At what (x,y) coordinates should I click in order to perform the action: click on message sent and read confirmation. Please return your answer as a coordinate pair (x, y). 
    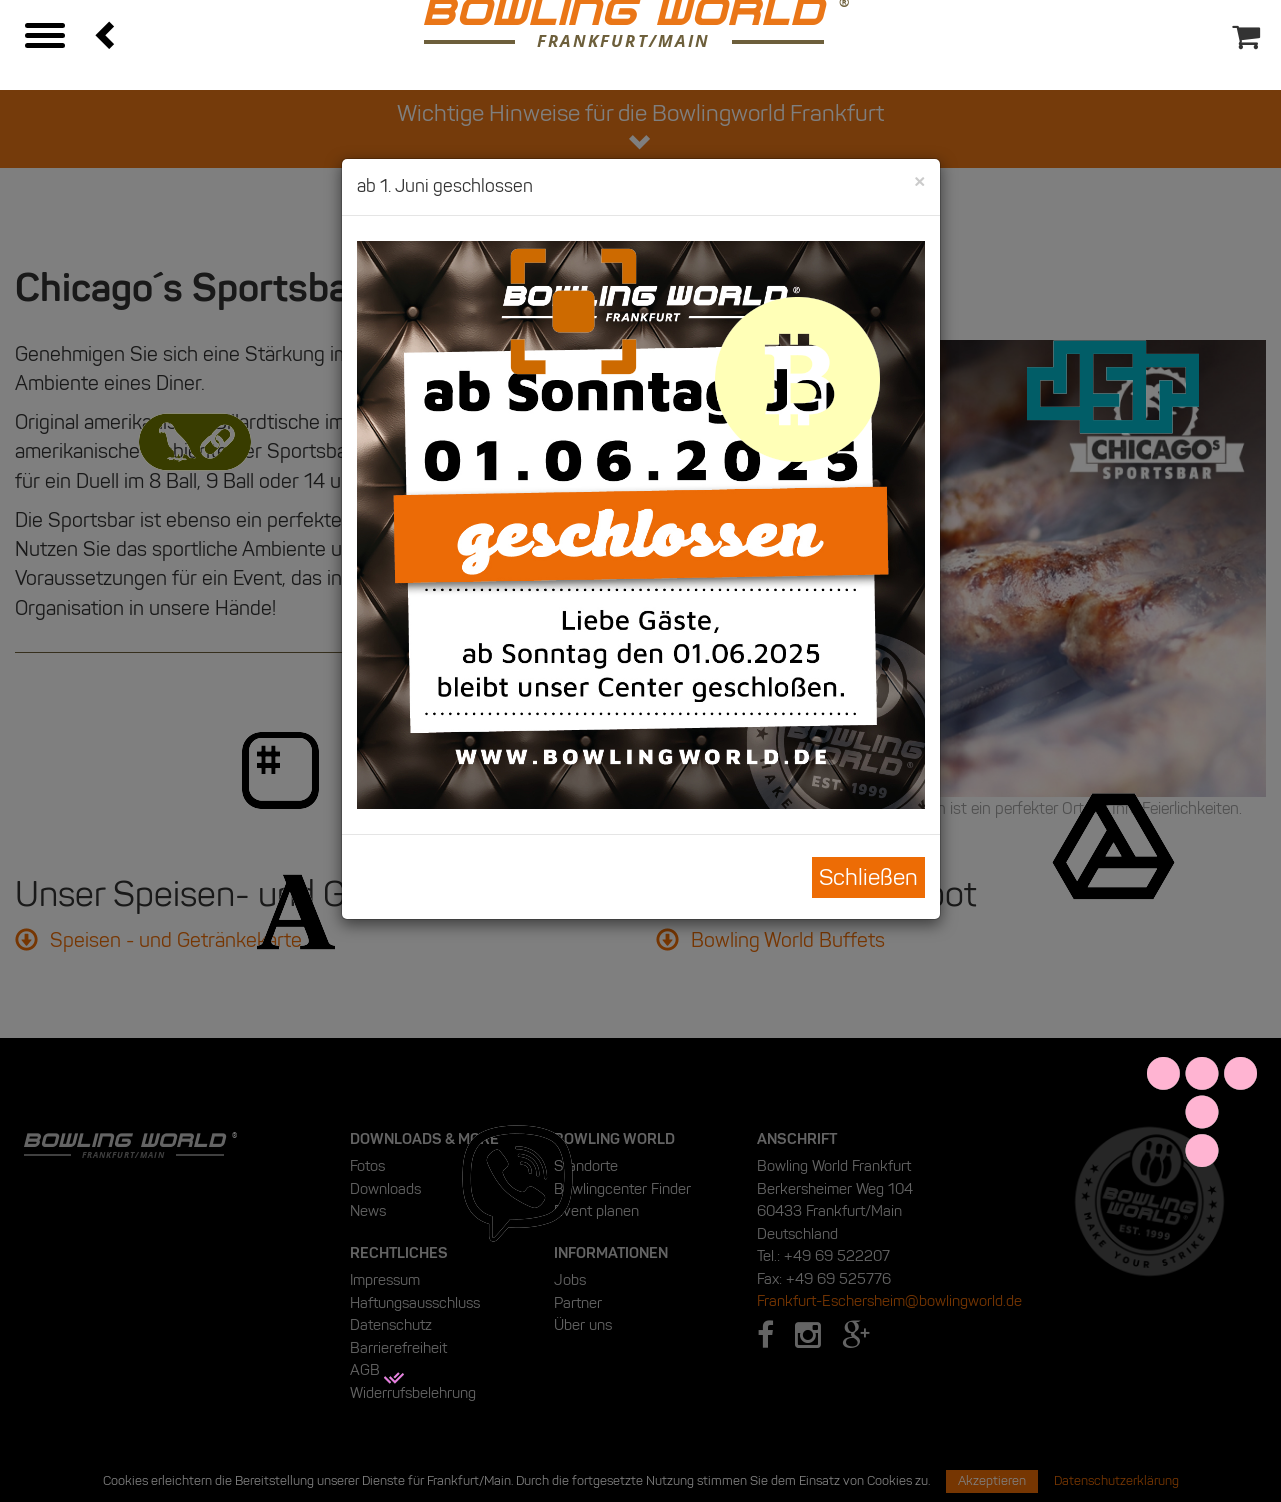
    Looking at the image, I should click on (394, 1378).